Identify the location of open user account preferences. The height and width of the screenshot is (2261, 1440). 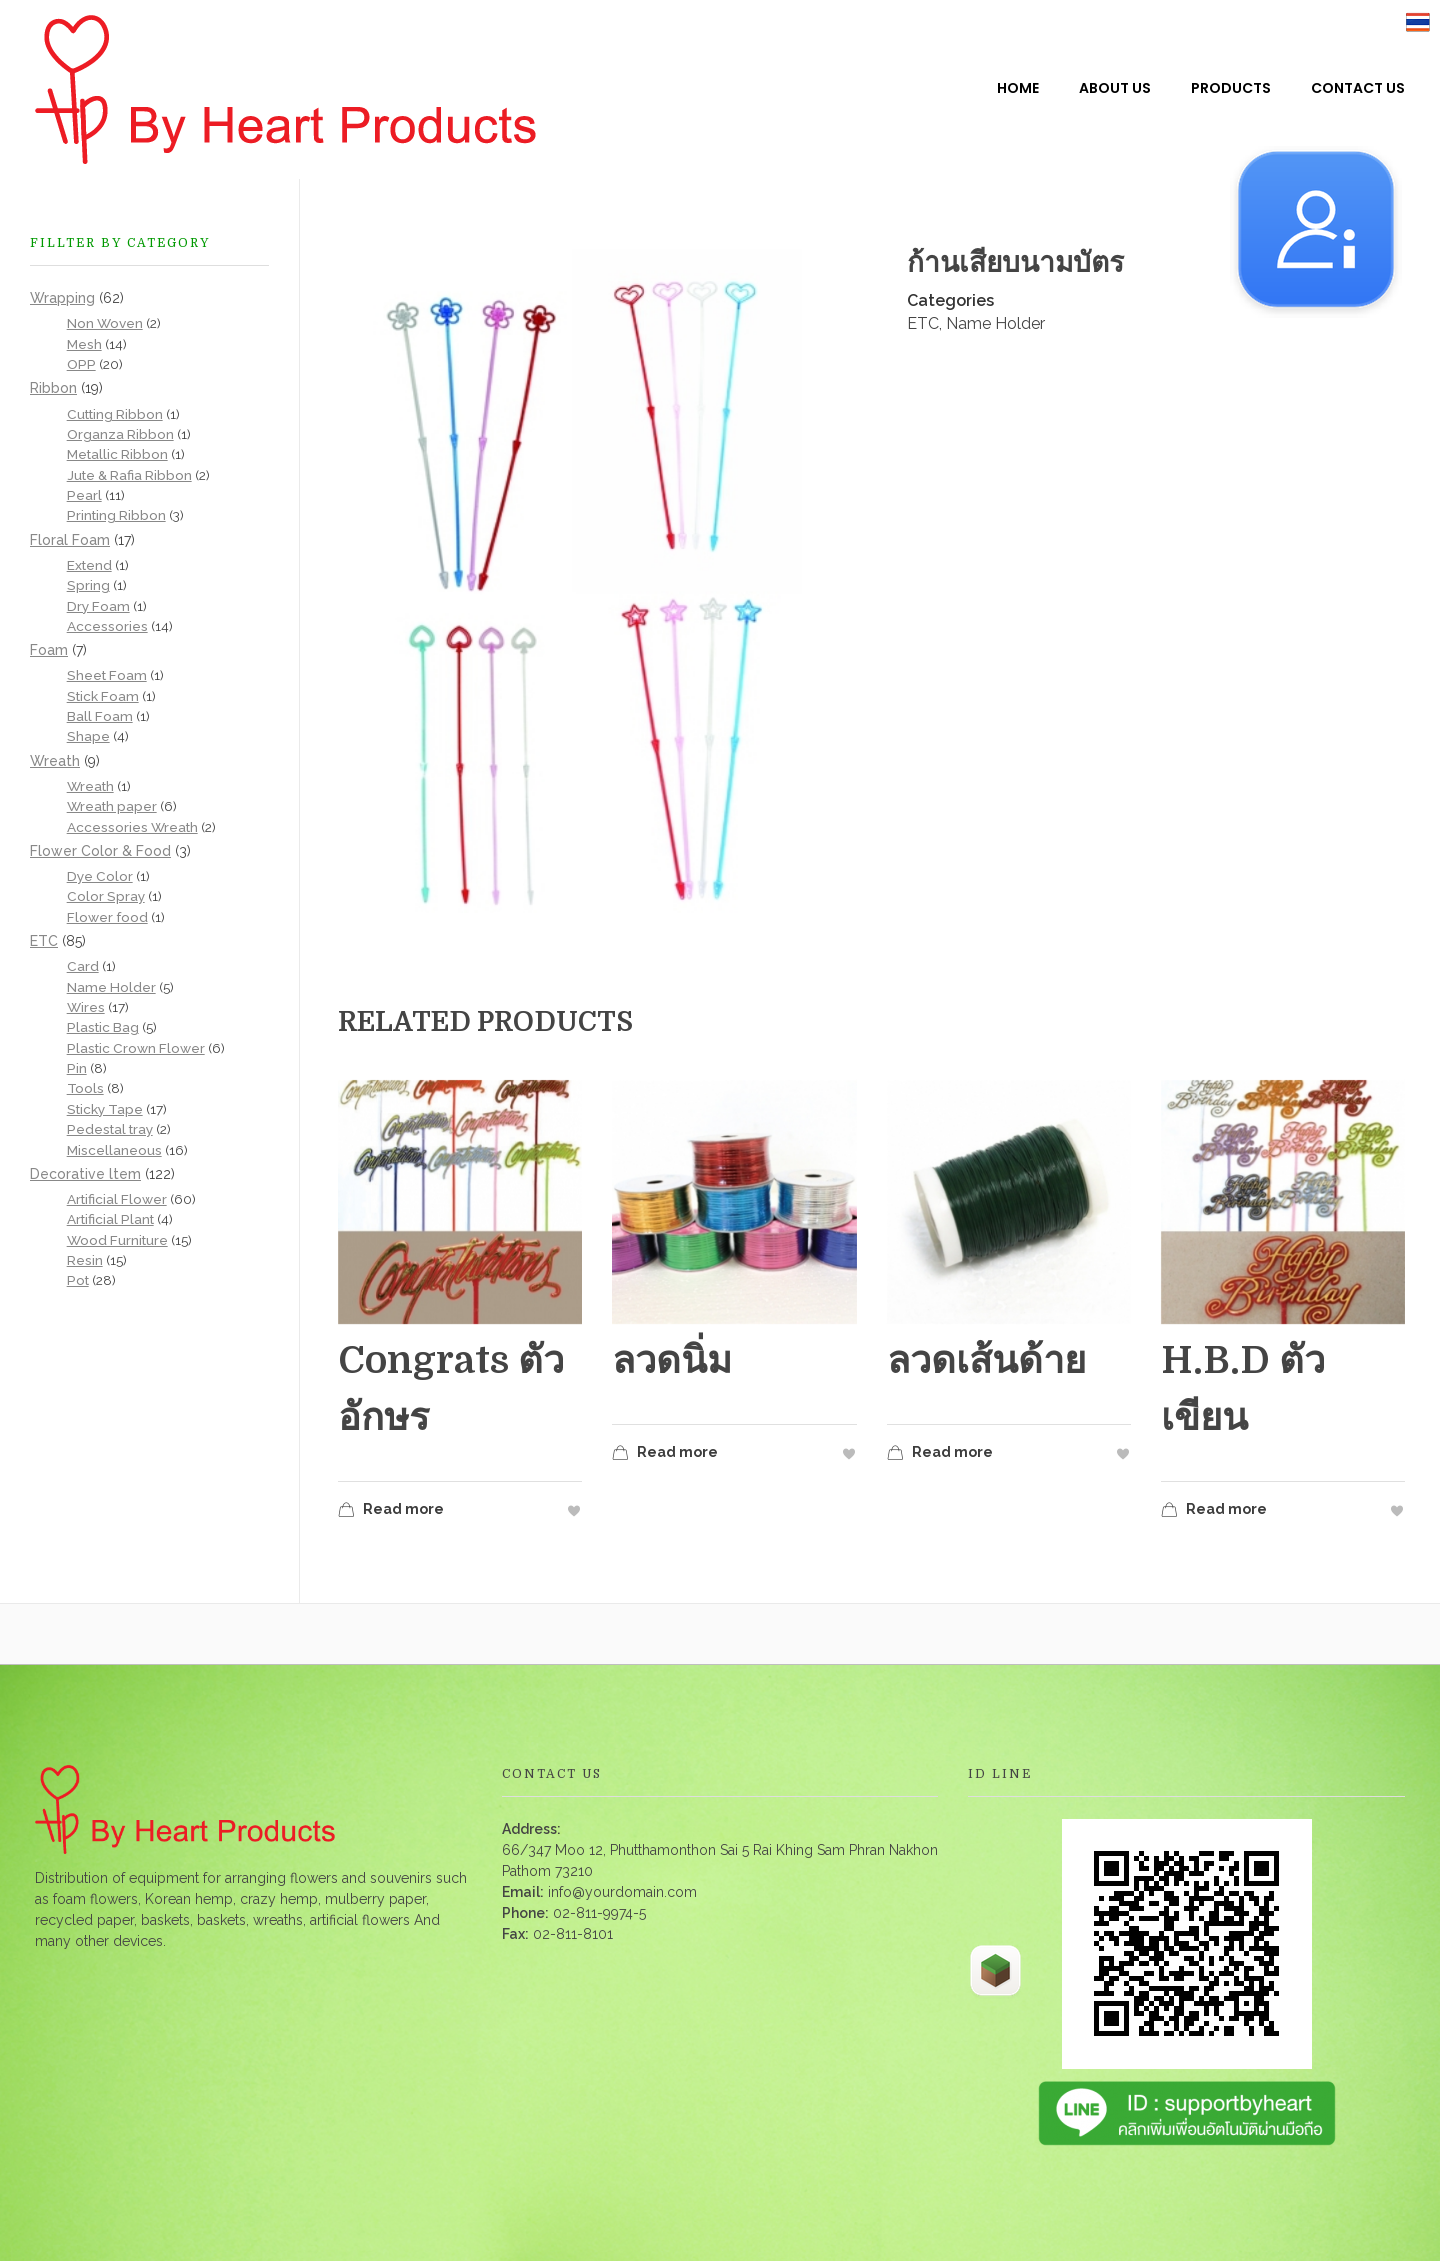
(1316, 232).